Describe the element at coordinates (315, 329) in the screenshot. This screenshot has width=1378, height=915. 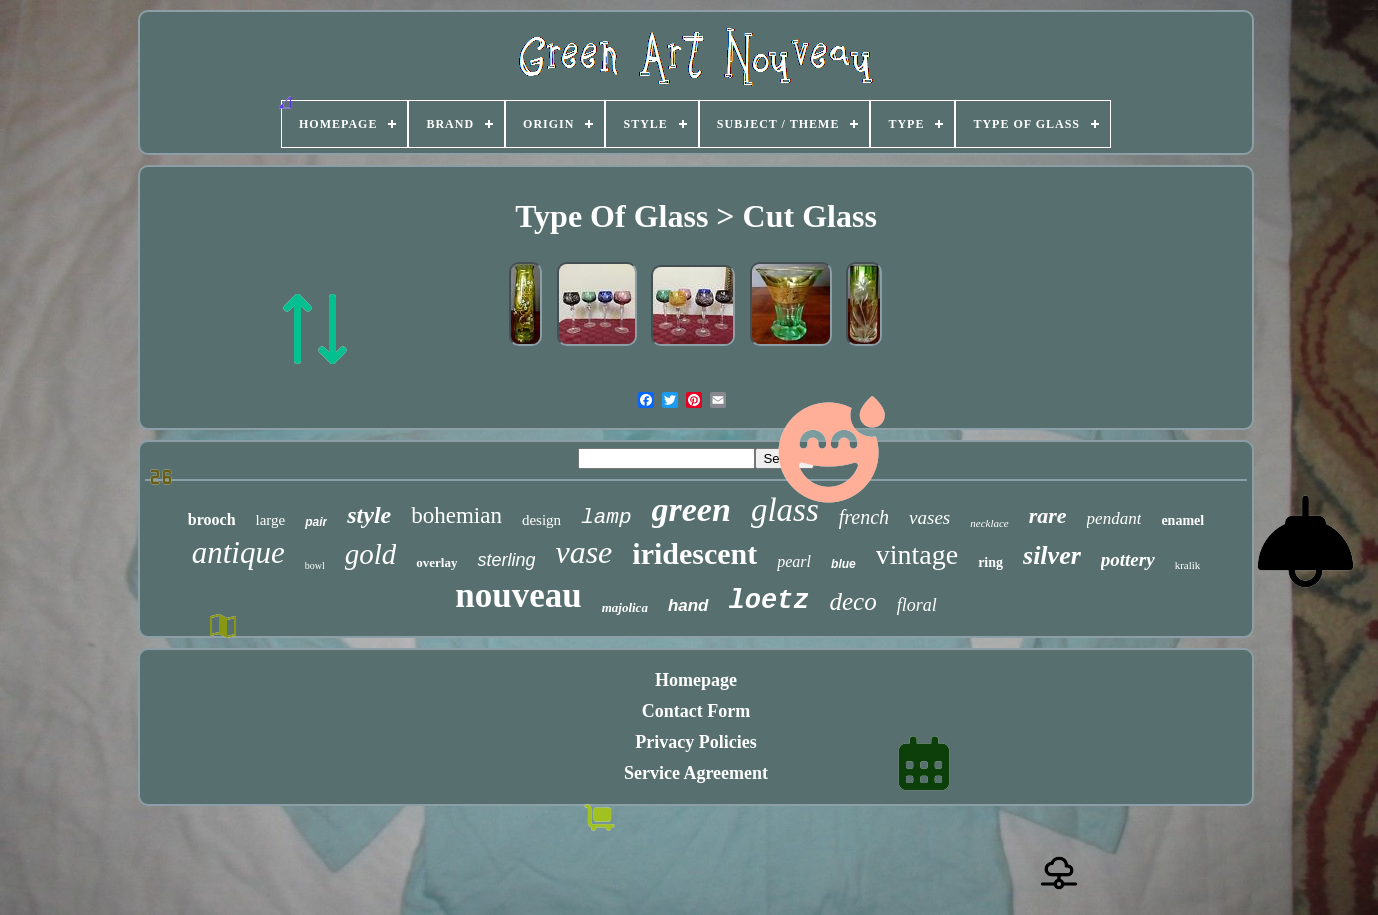
I see `sort items in ascending or descending order` at that location.